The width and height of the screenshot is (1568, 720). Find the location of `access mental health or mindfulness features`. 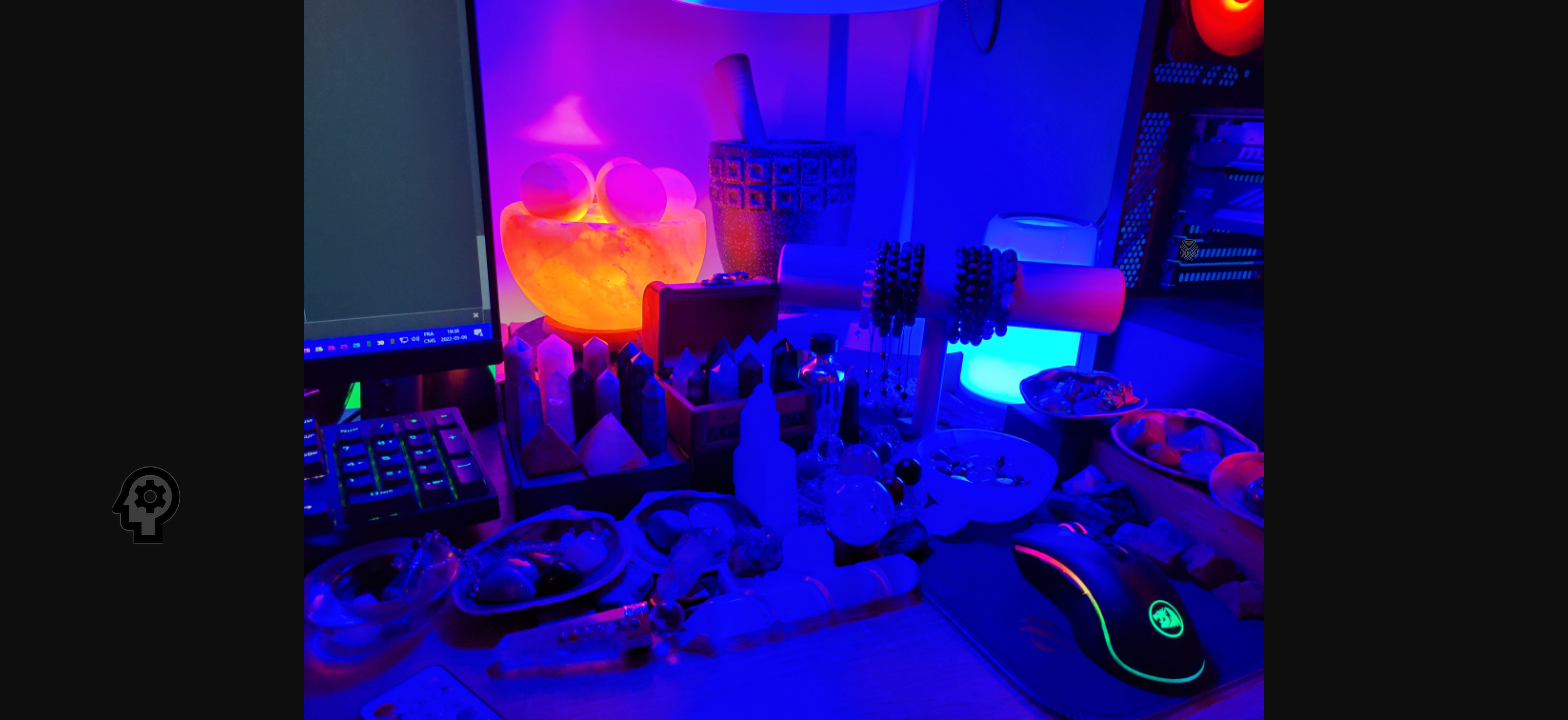

access mental health or mindfulness features is located at coordinates (146, 505).